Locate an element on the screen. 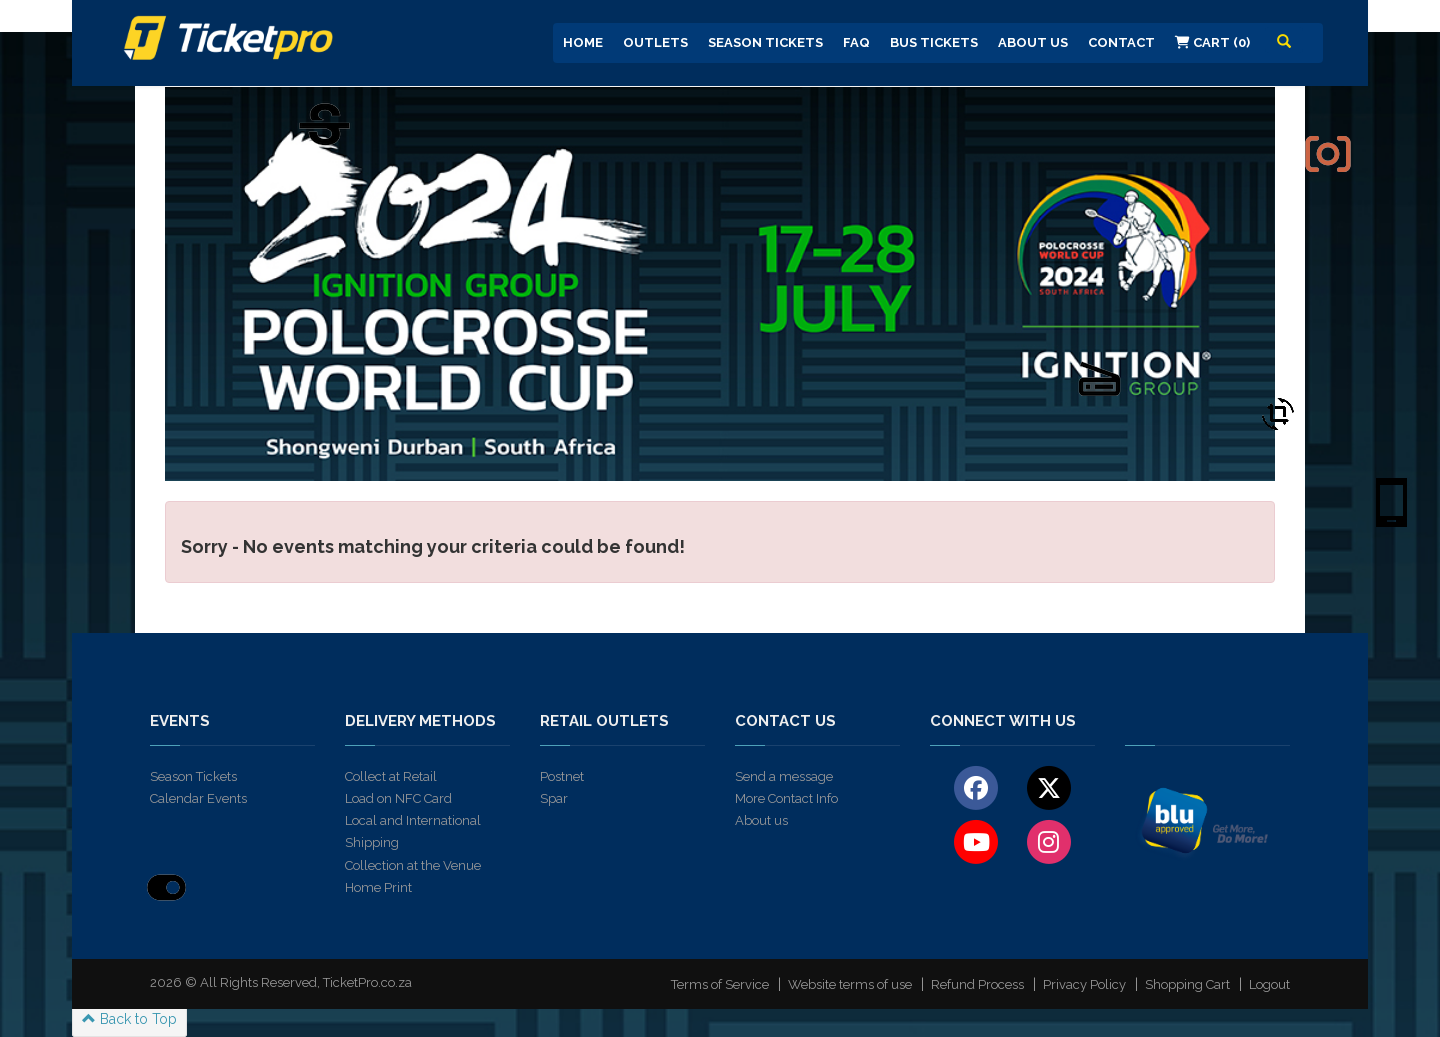 This screenshot has height=1037, width=1440. access camera or photo capture settings is located at coordinates (1328, 154).